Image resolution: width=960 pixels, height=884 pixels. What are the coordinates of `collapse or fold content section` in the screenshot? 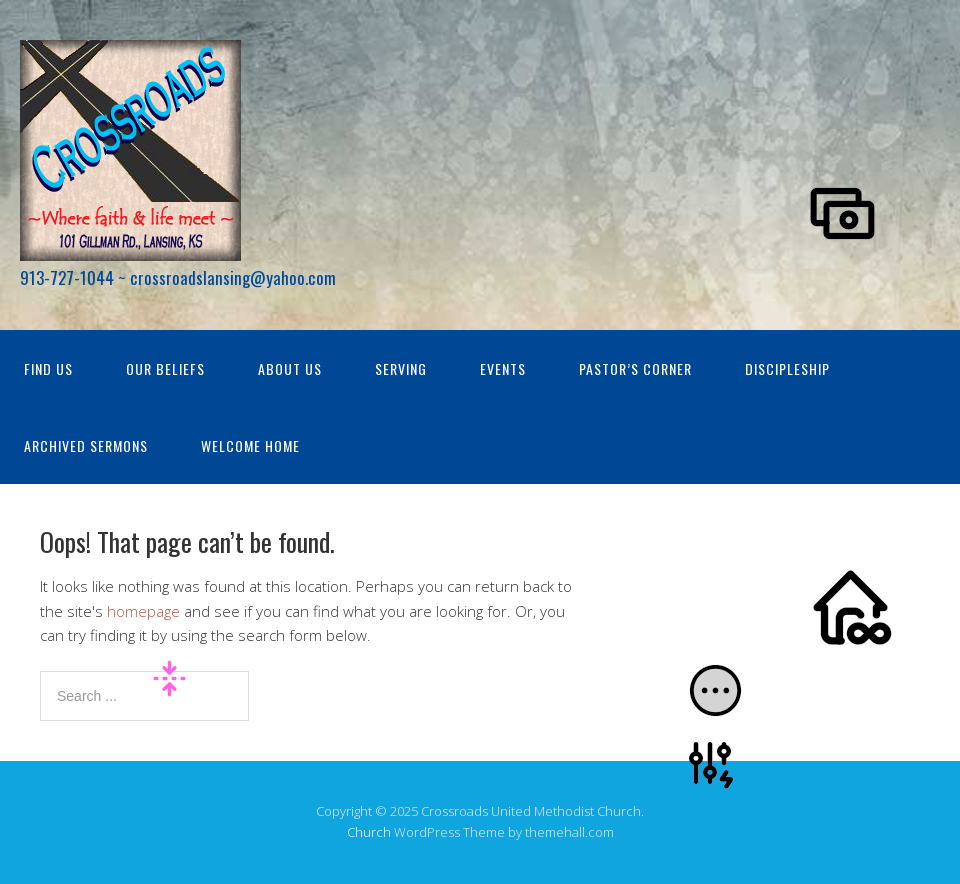 It's located at (169, 678).